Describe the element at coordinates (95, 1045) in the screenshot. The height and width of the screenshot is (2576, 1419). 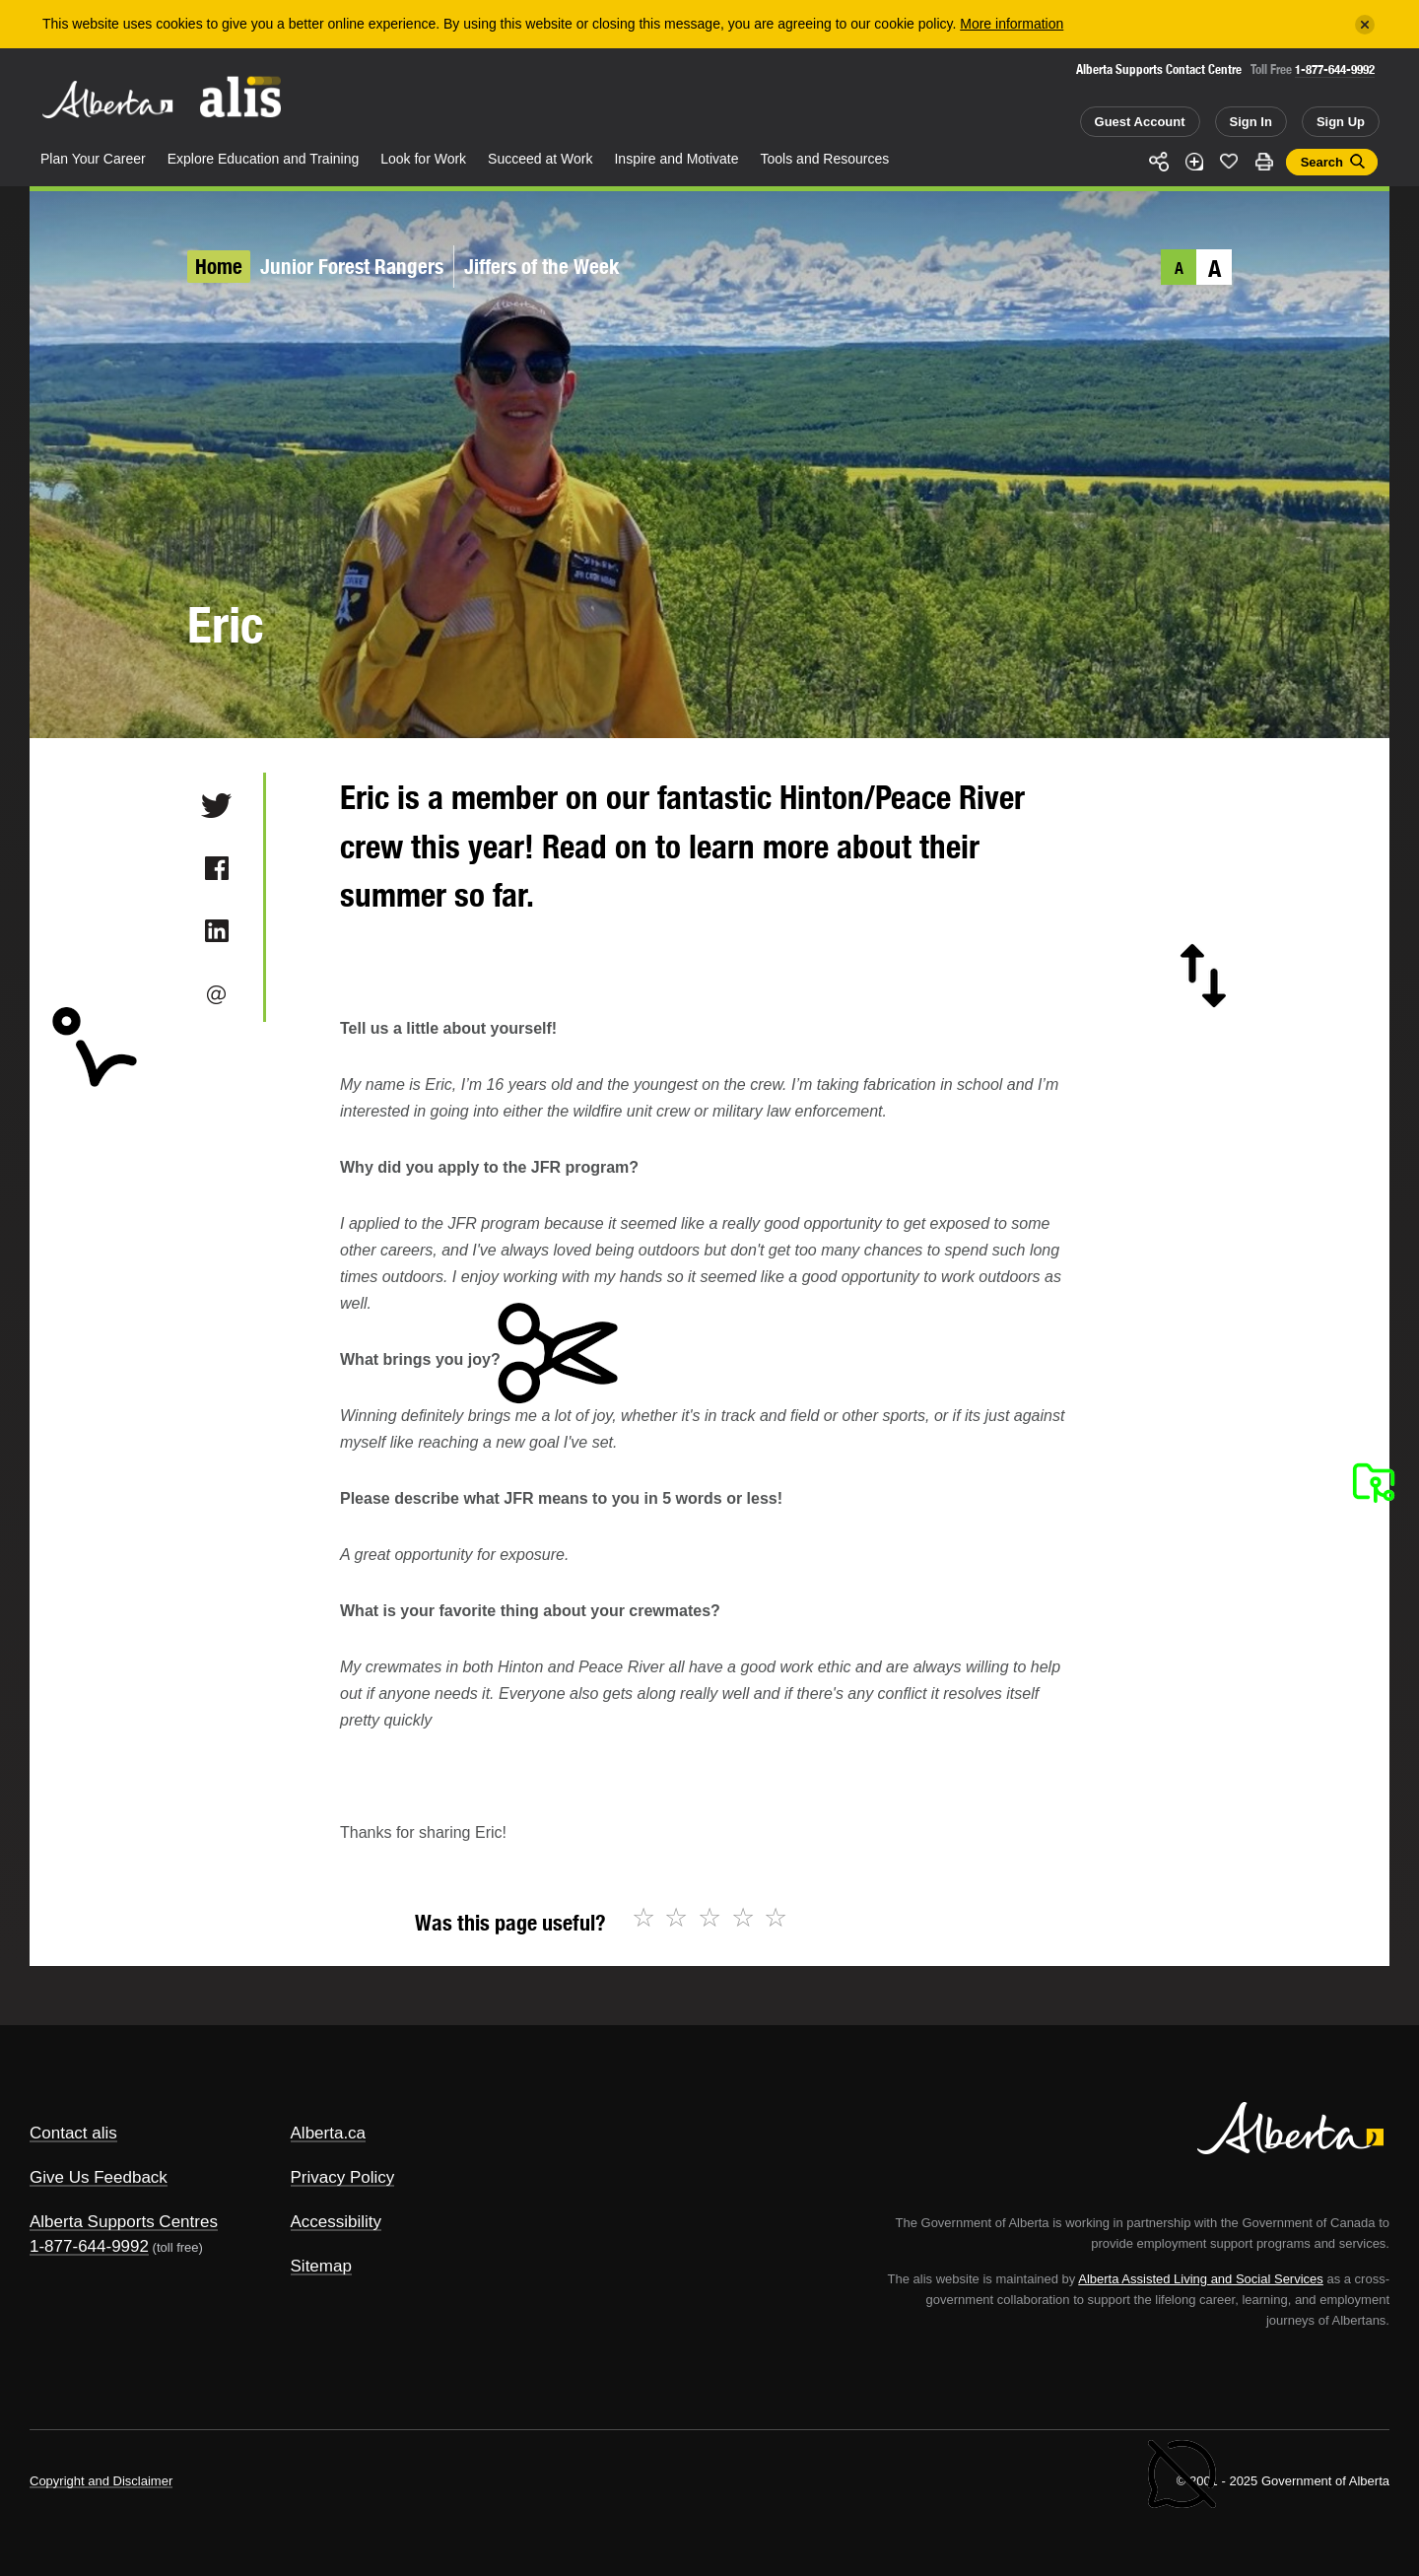
I see `undo or go back to previous state` at that location.